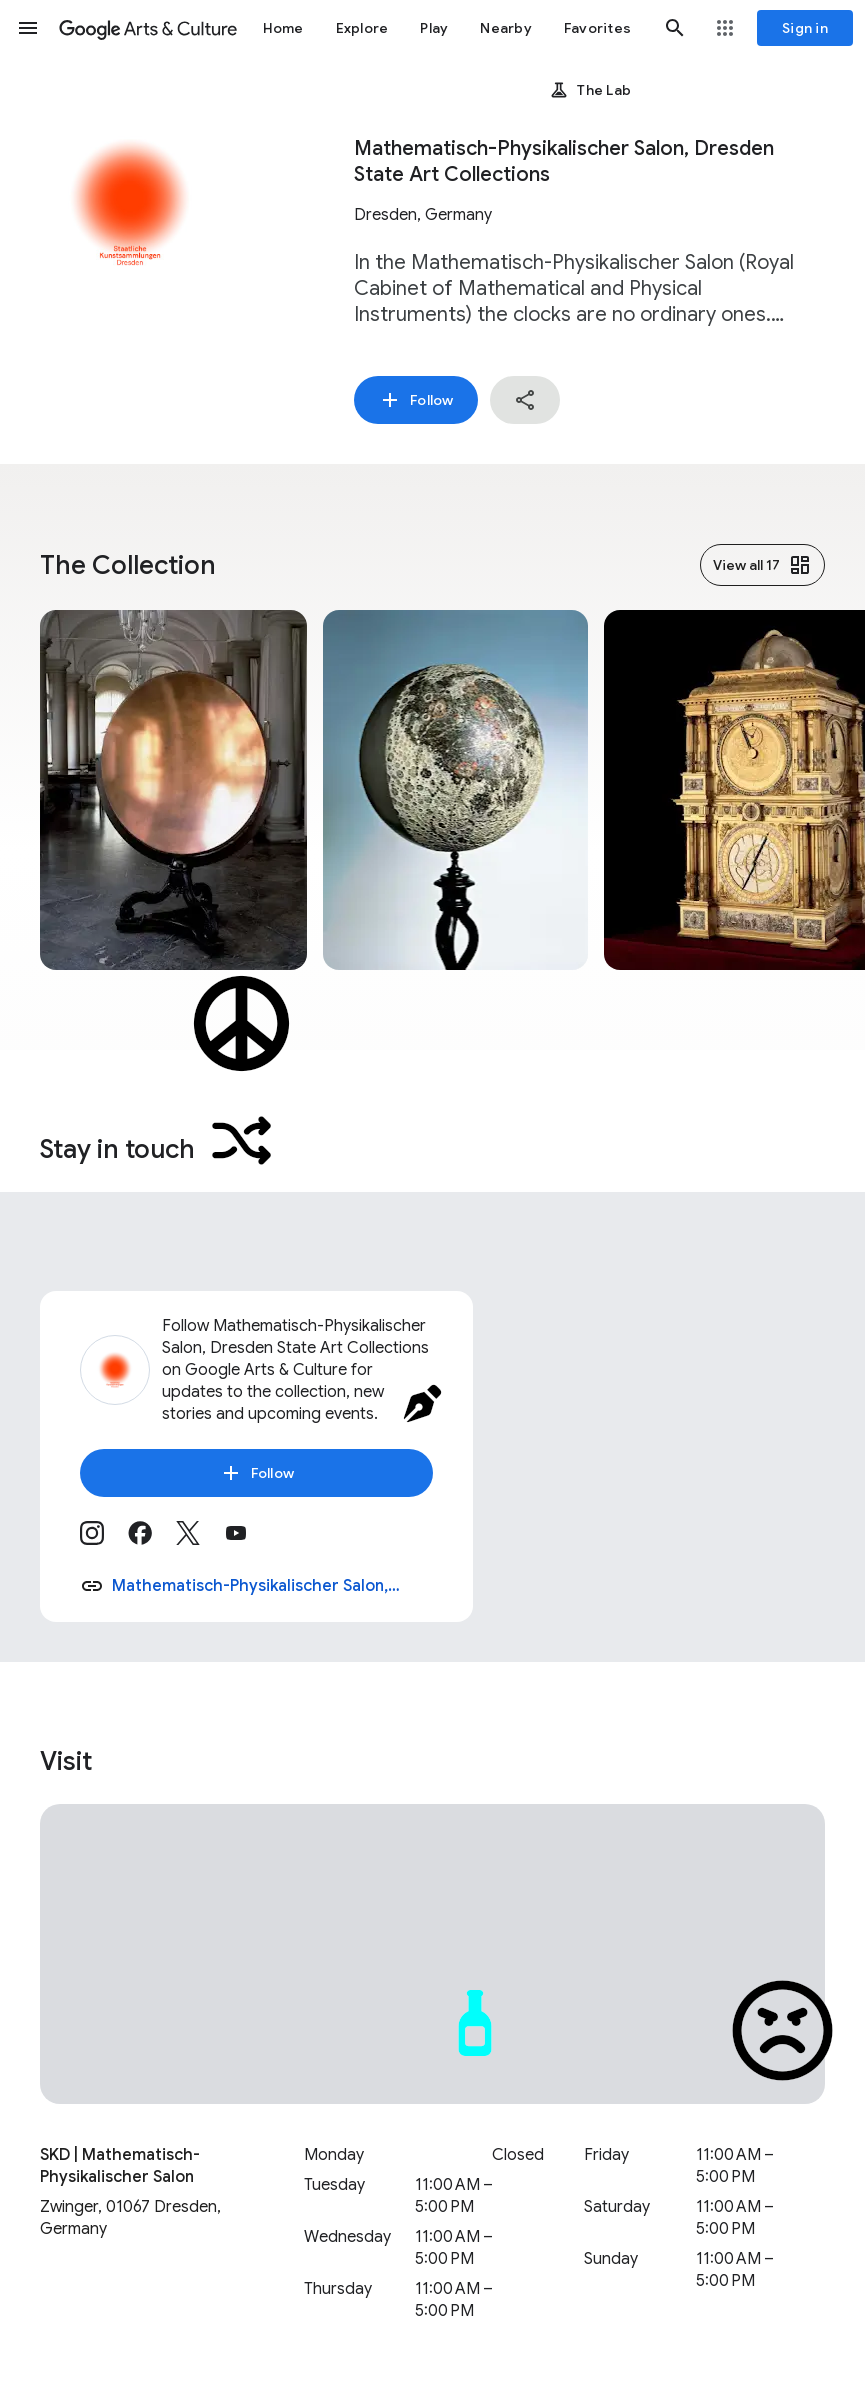 This screenshot has height=2402, width=865. What do you see at coordinates (782, 2030) in the screenshot?
I see `react with anger to a post or message` at bounding box center [782, 2030].